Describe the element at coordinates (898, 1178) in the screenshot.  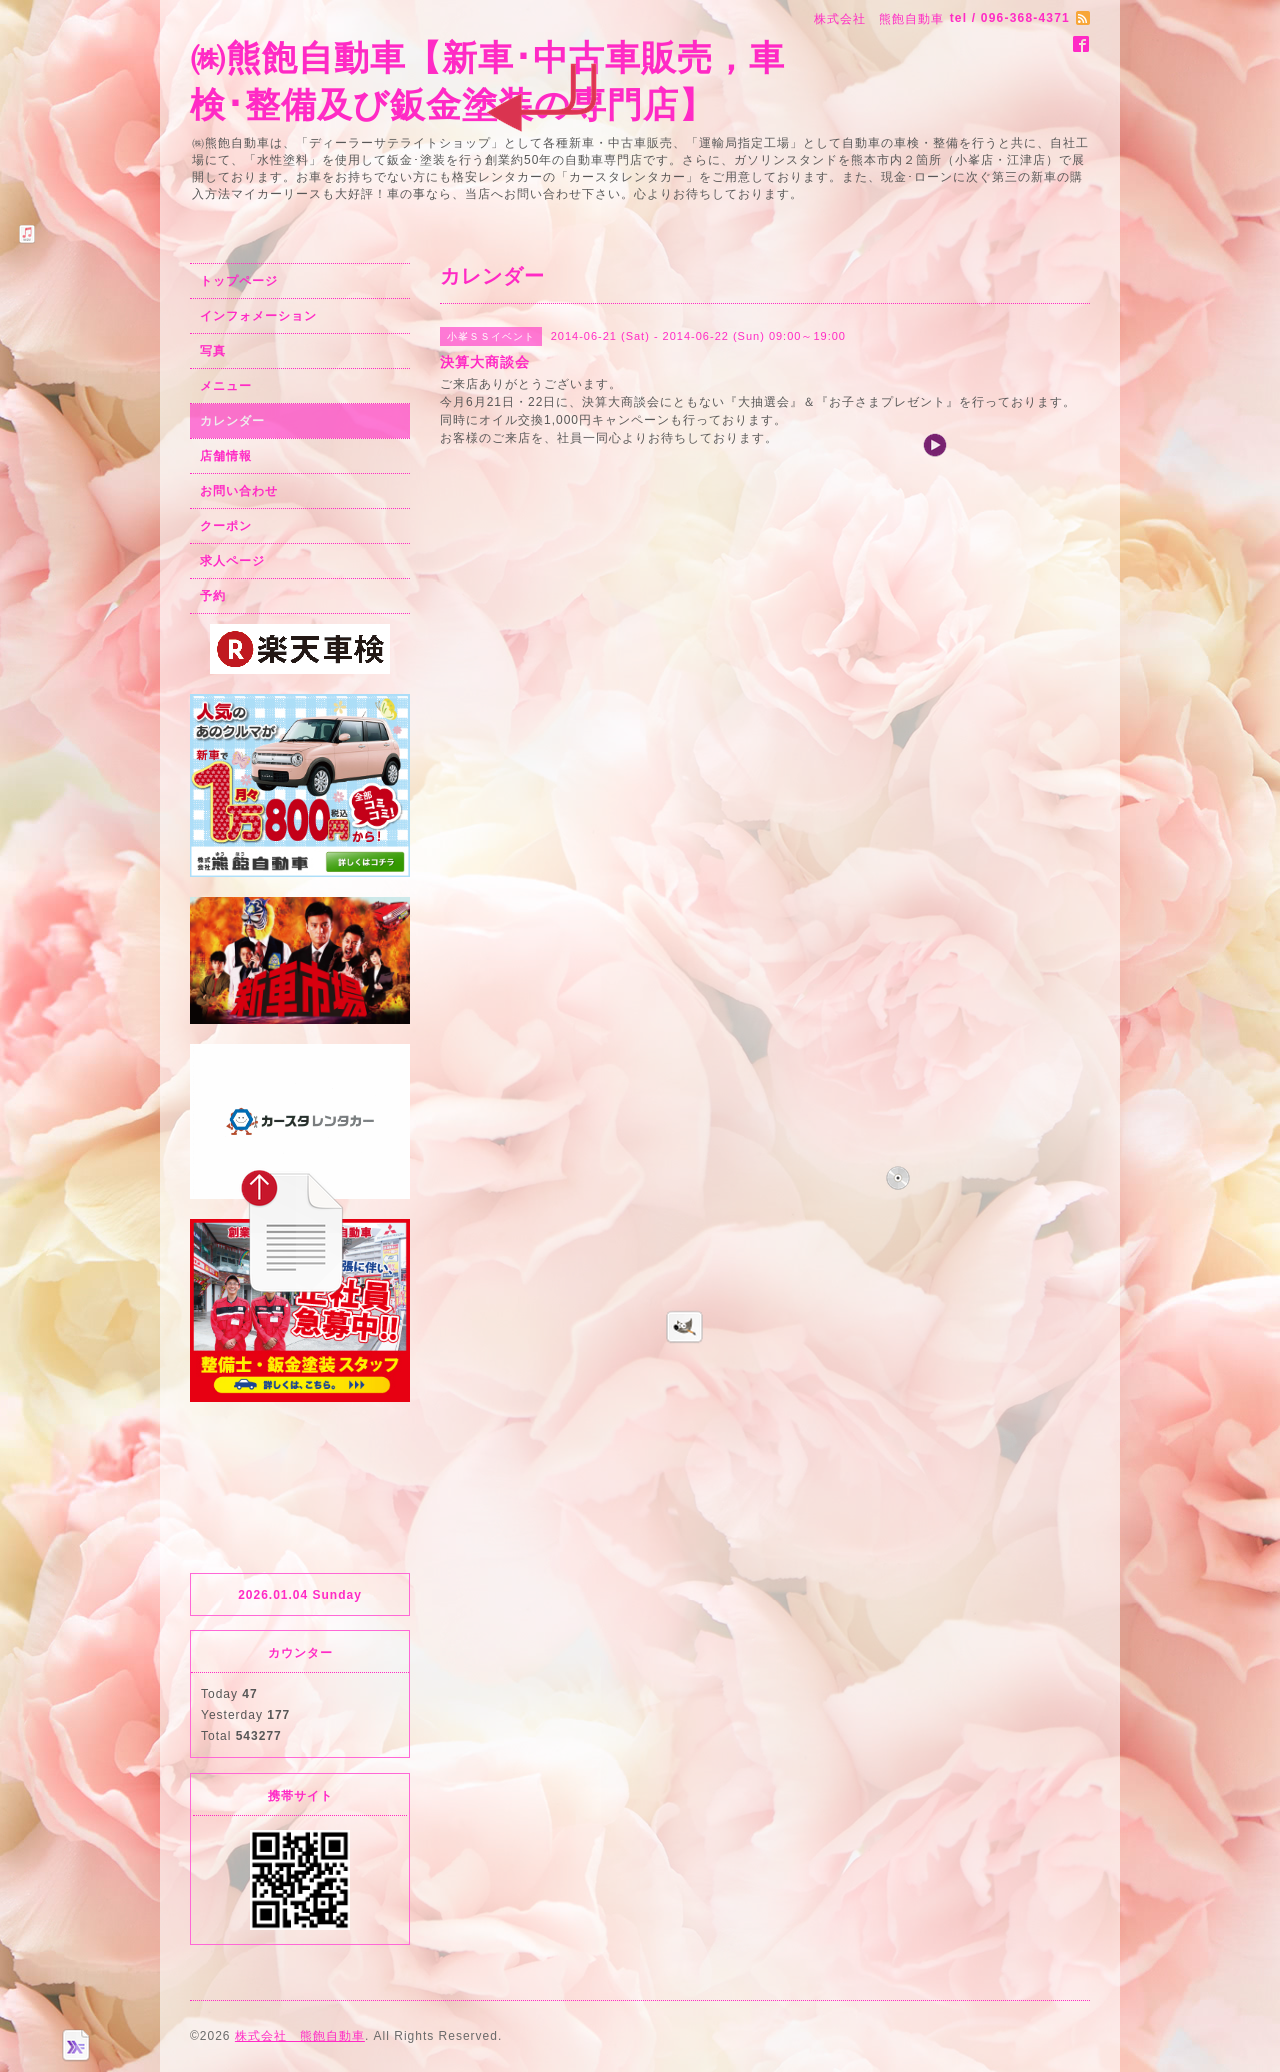
I see `access CD/DVD drive or disc media` at that location.